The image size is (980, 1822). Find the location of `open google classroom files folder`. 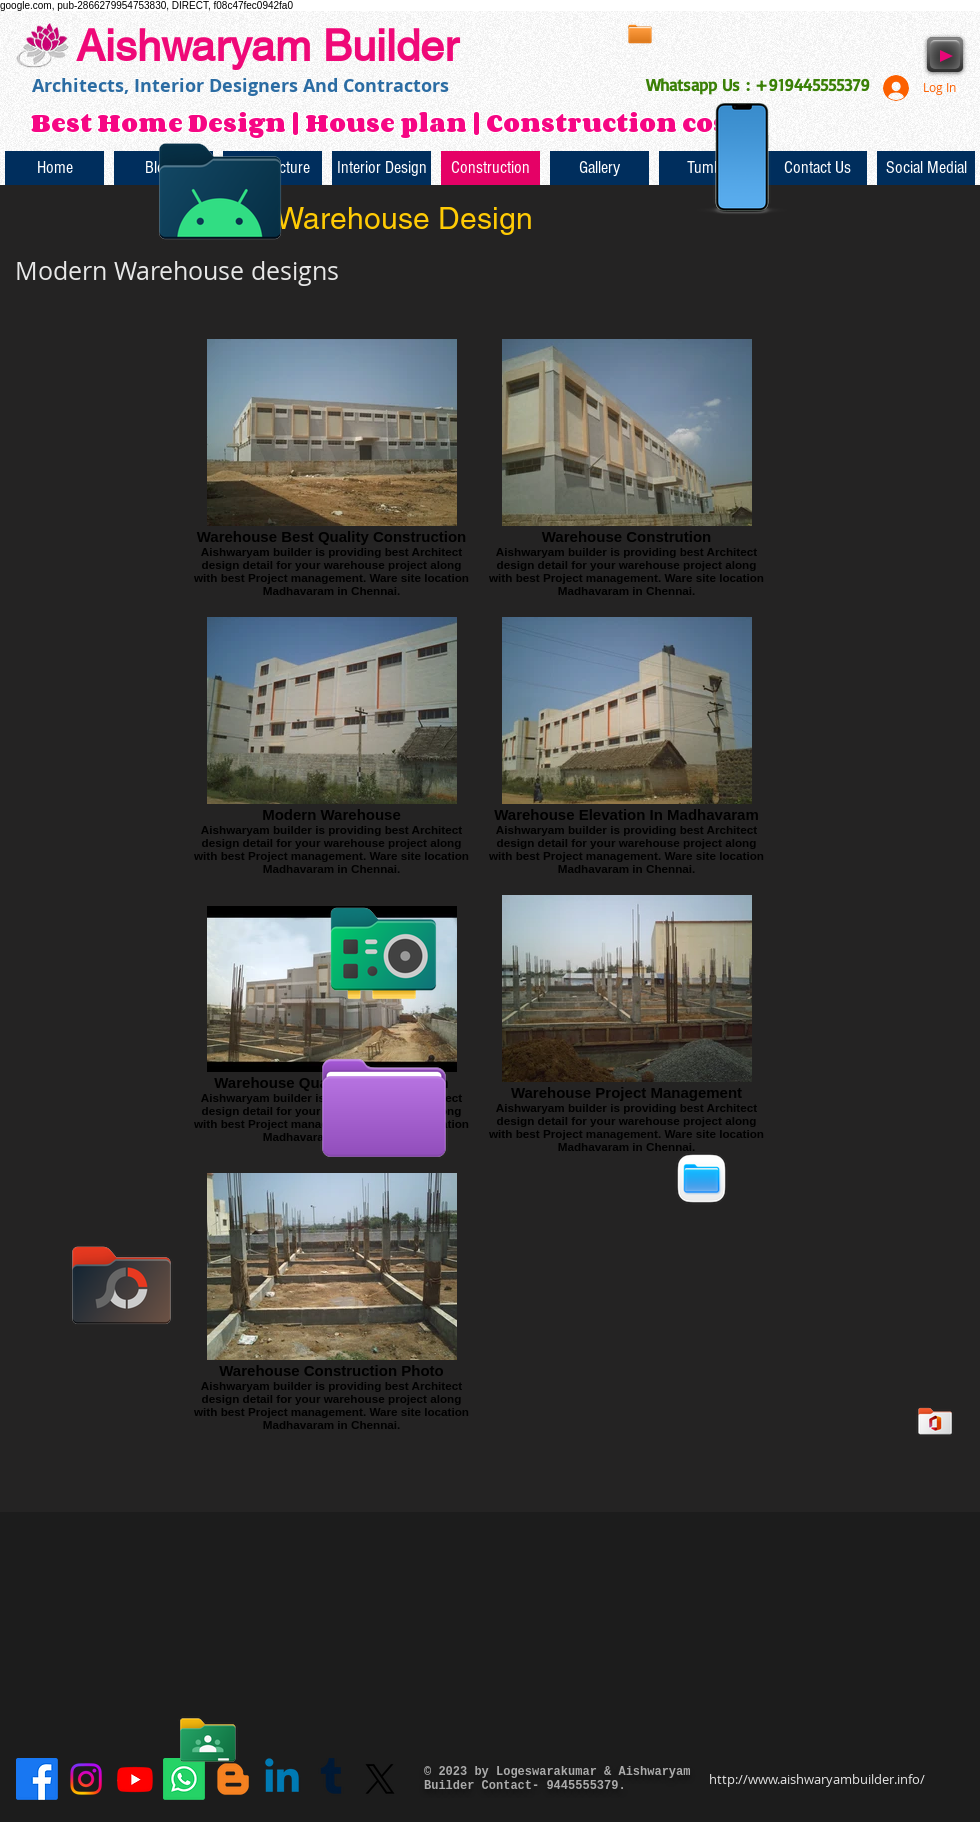

open google classroom files folder is located at coordinates (207, 1741).